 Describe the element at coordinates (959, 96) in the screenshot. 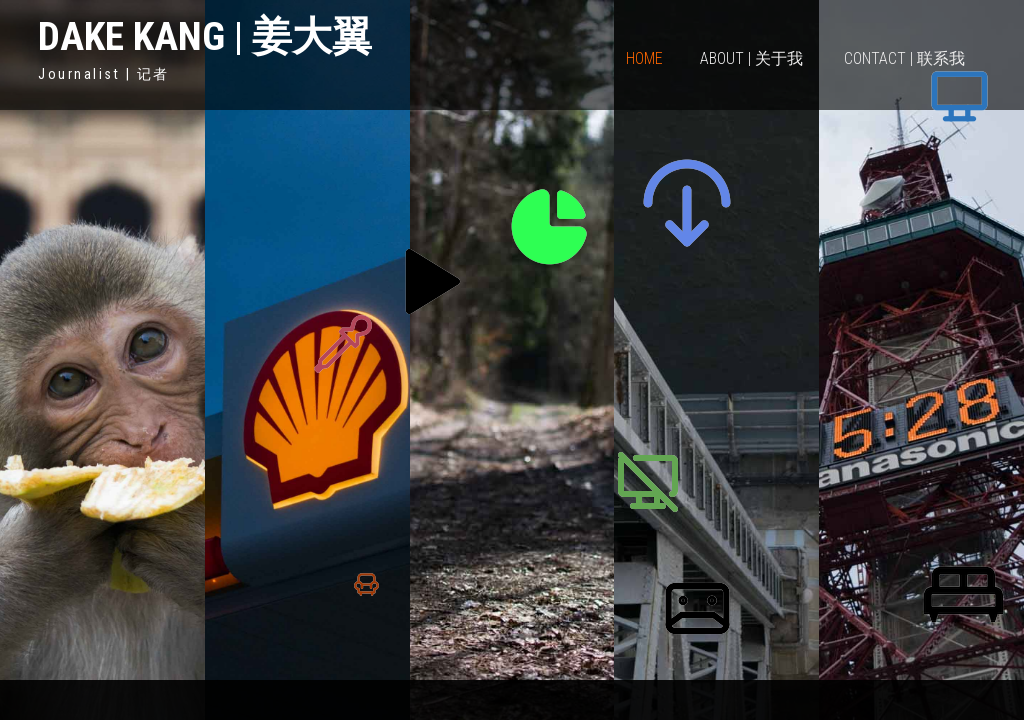

I see `switch to desktop view` at that location.